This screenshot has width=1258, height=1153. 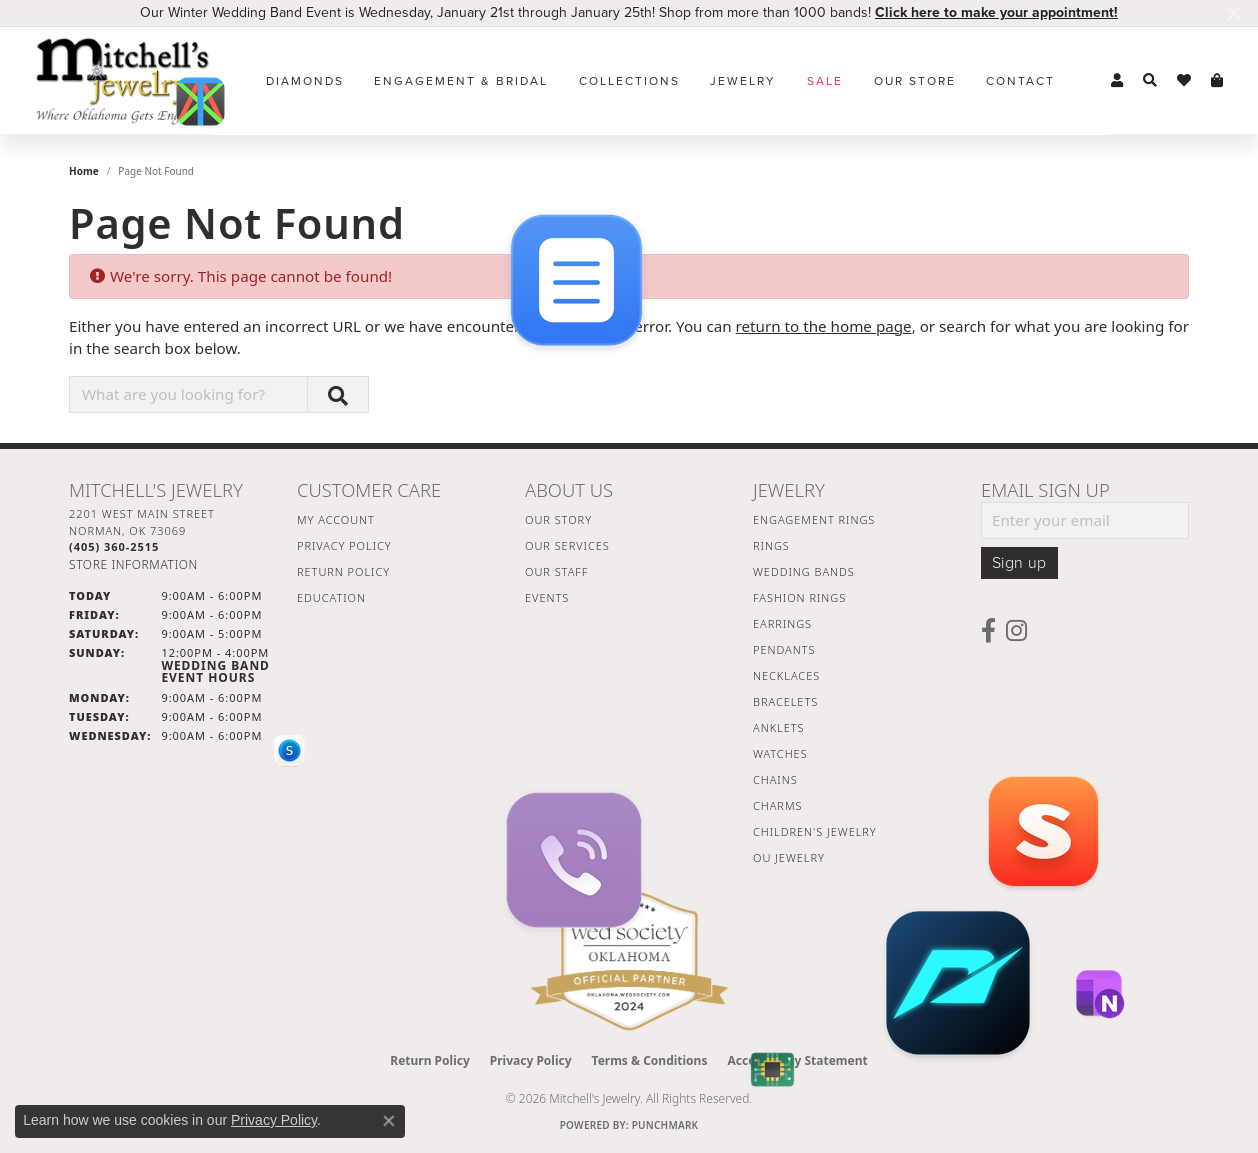 I want to click on open sogou pinyin input method, so click(x=1043, y=831).